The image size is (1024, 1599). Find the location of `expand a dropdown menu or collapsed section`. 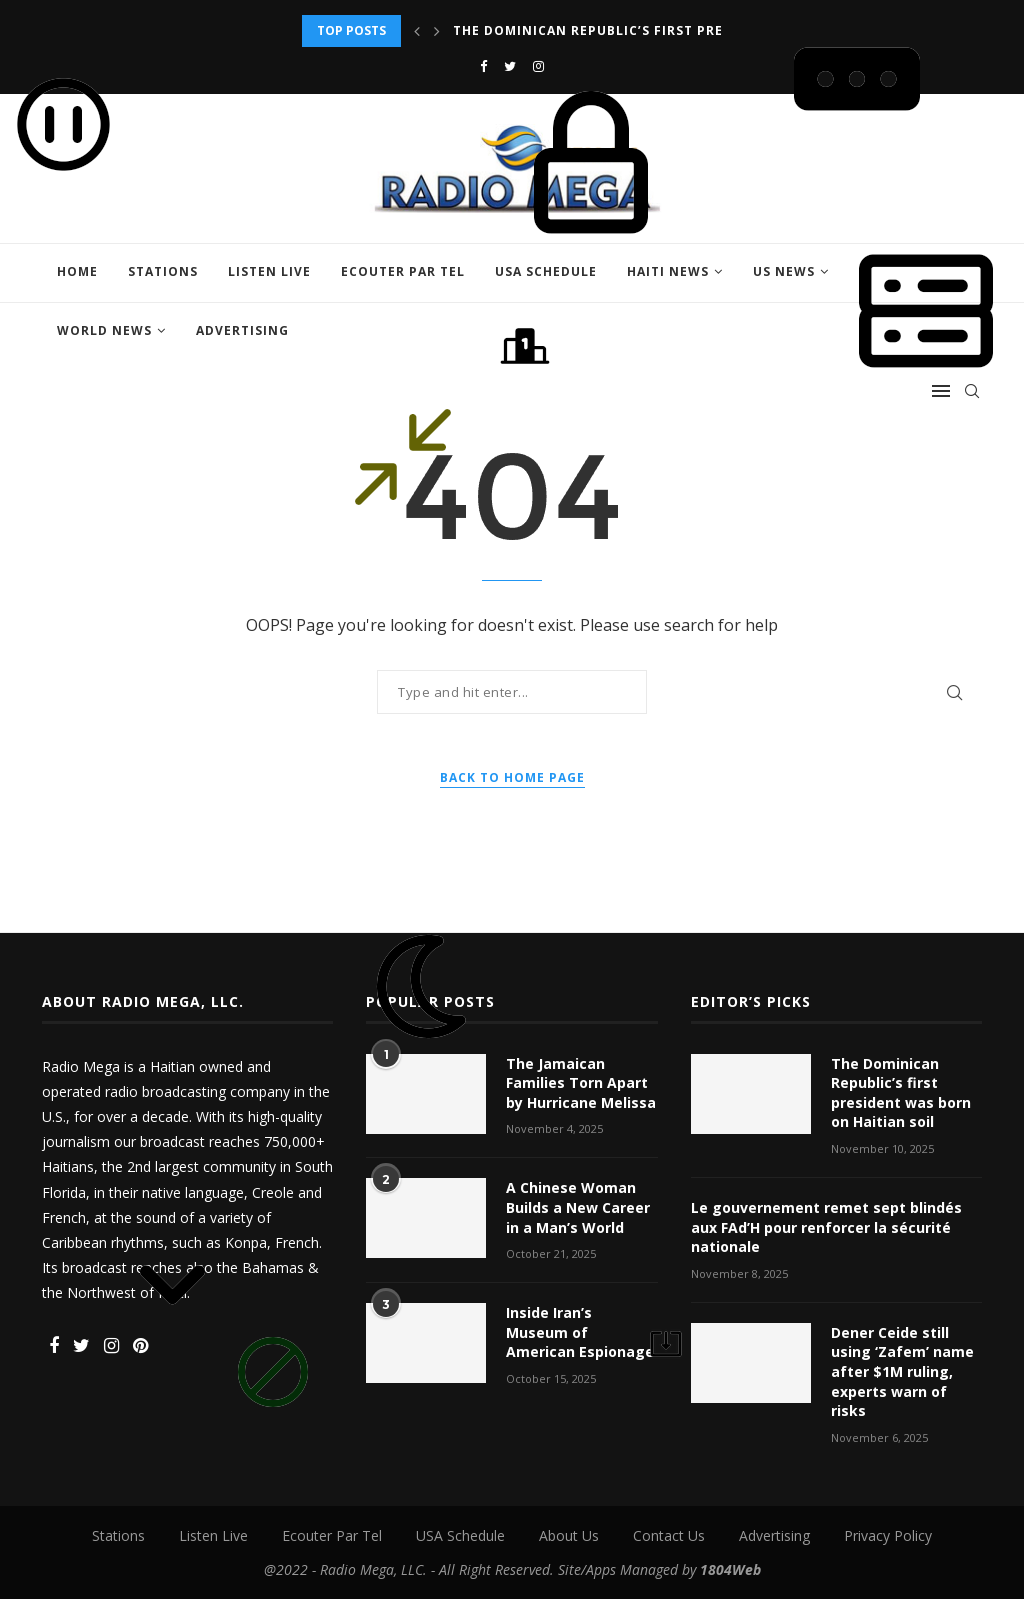

expand a dropdown menu or collapsed section is located at coordinates (172, 1281).